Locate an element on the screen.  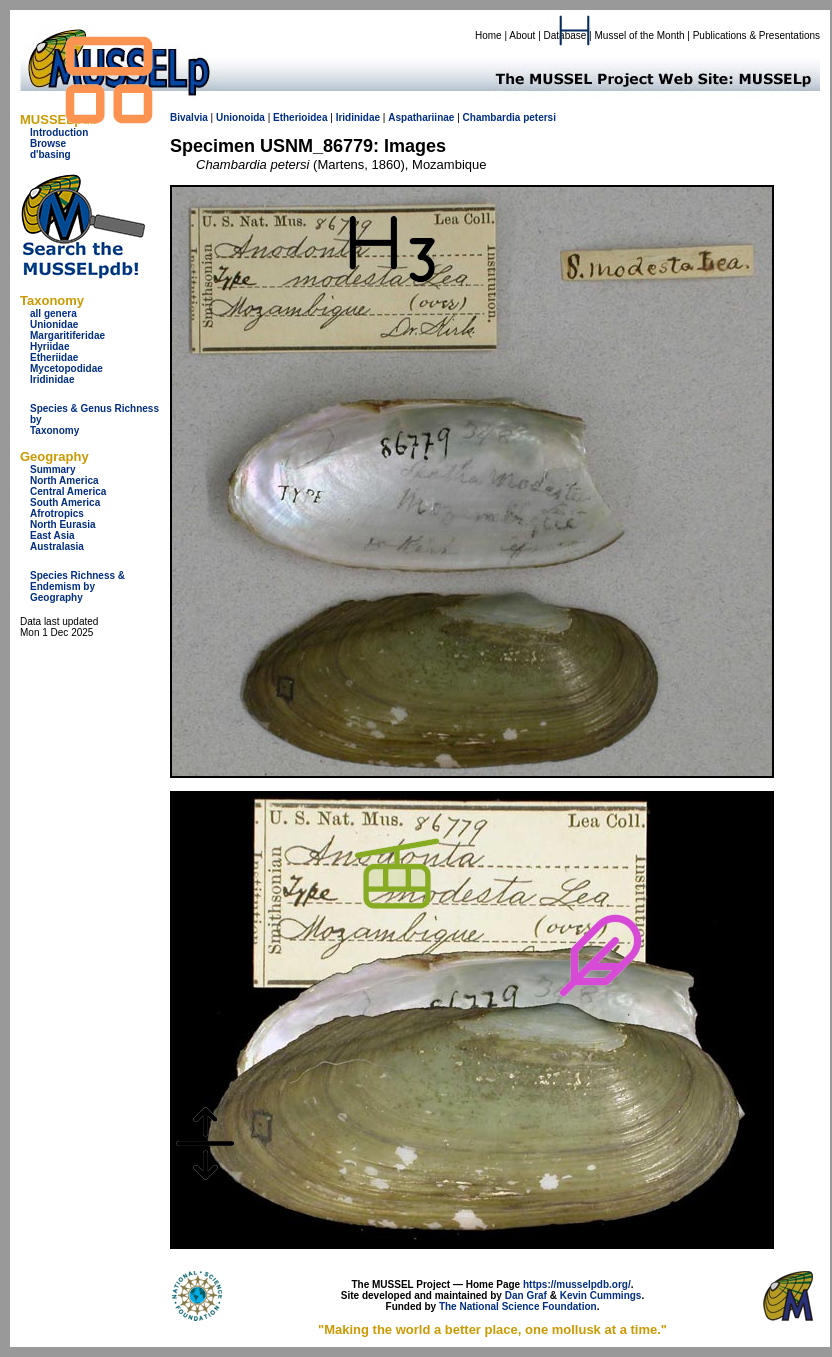
format text as a heading is located at coordinates (574, 30).